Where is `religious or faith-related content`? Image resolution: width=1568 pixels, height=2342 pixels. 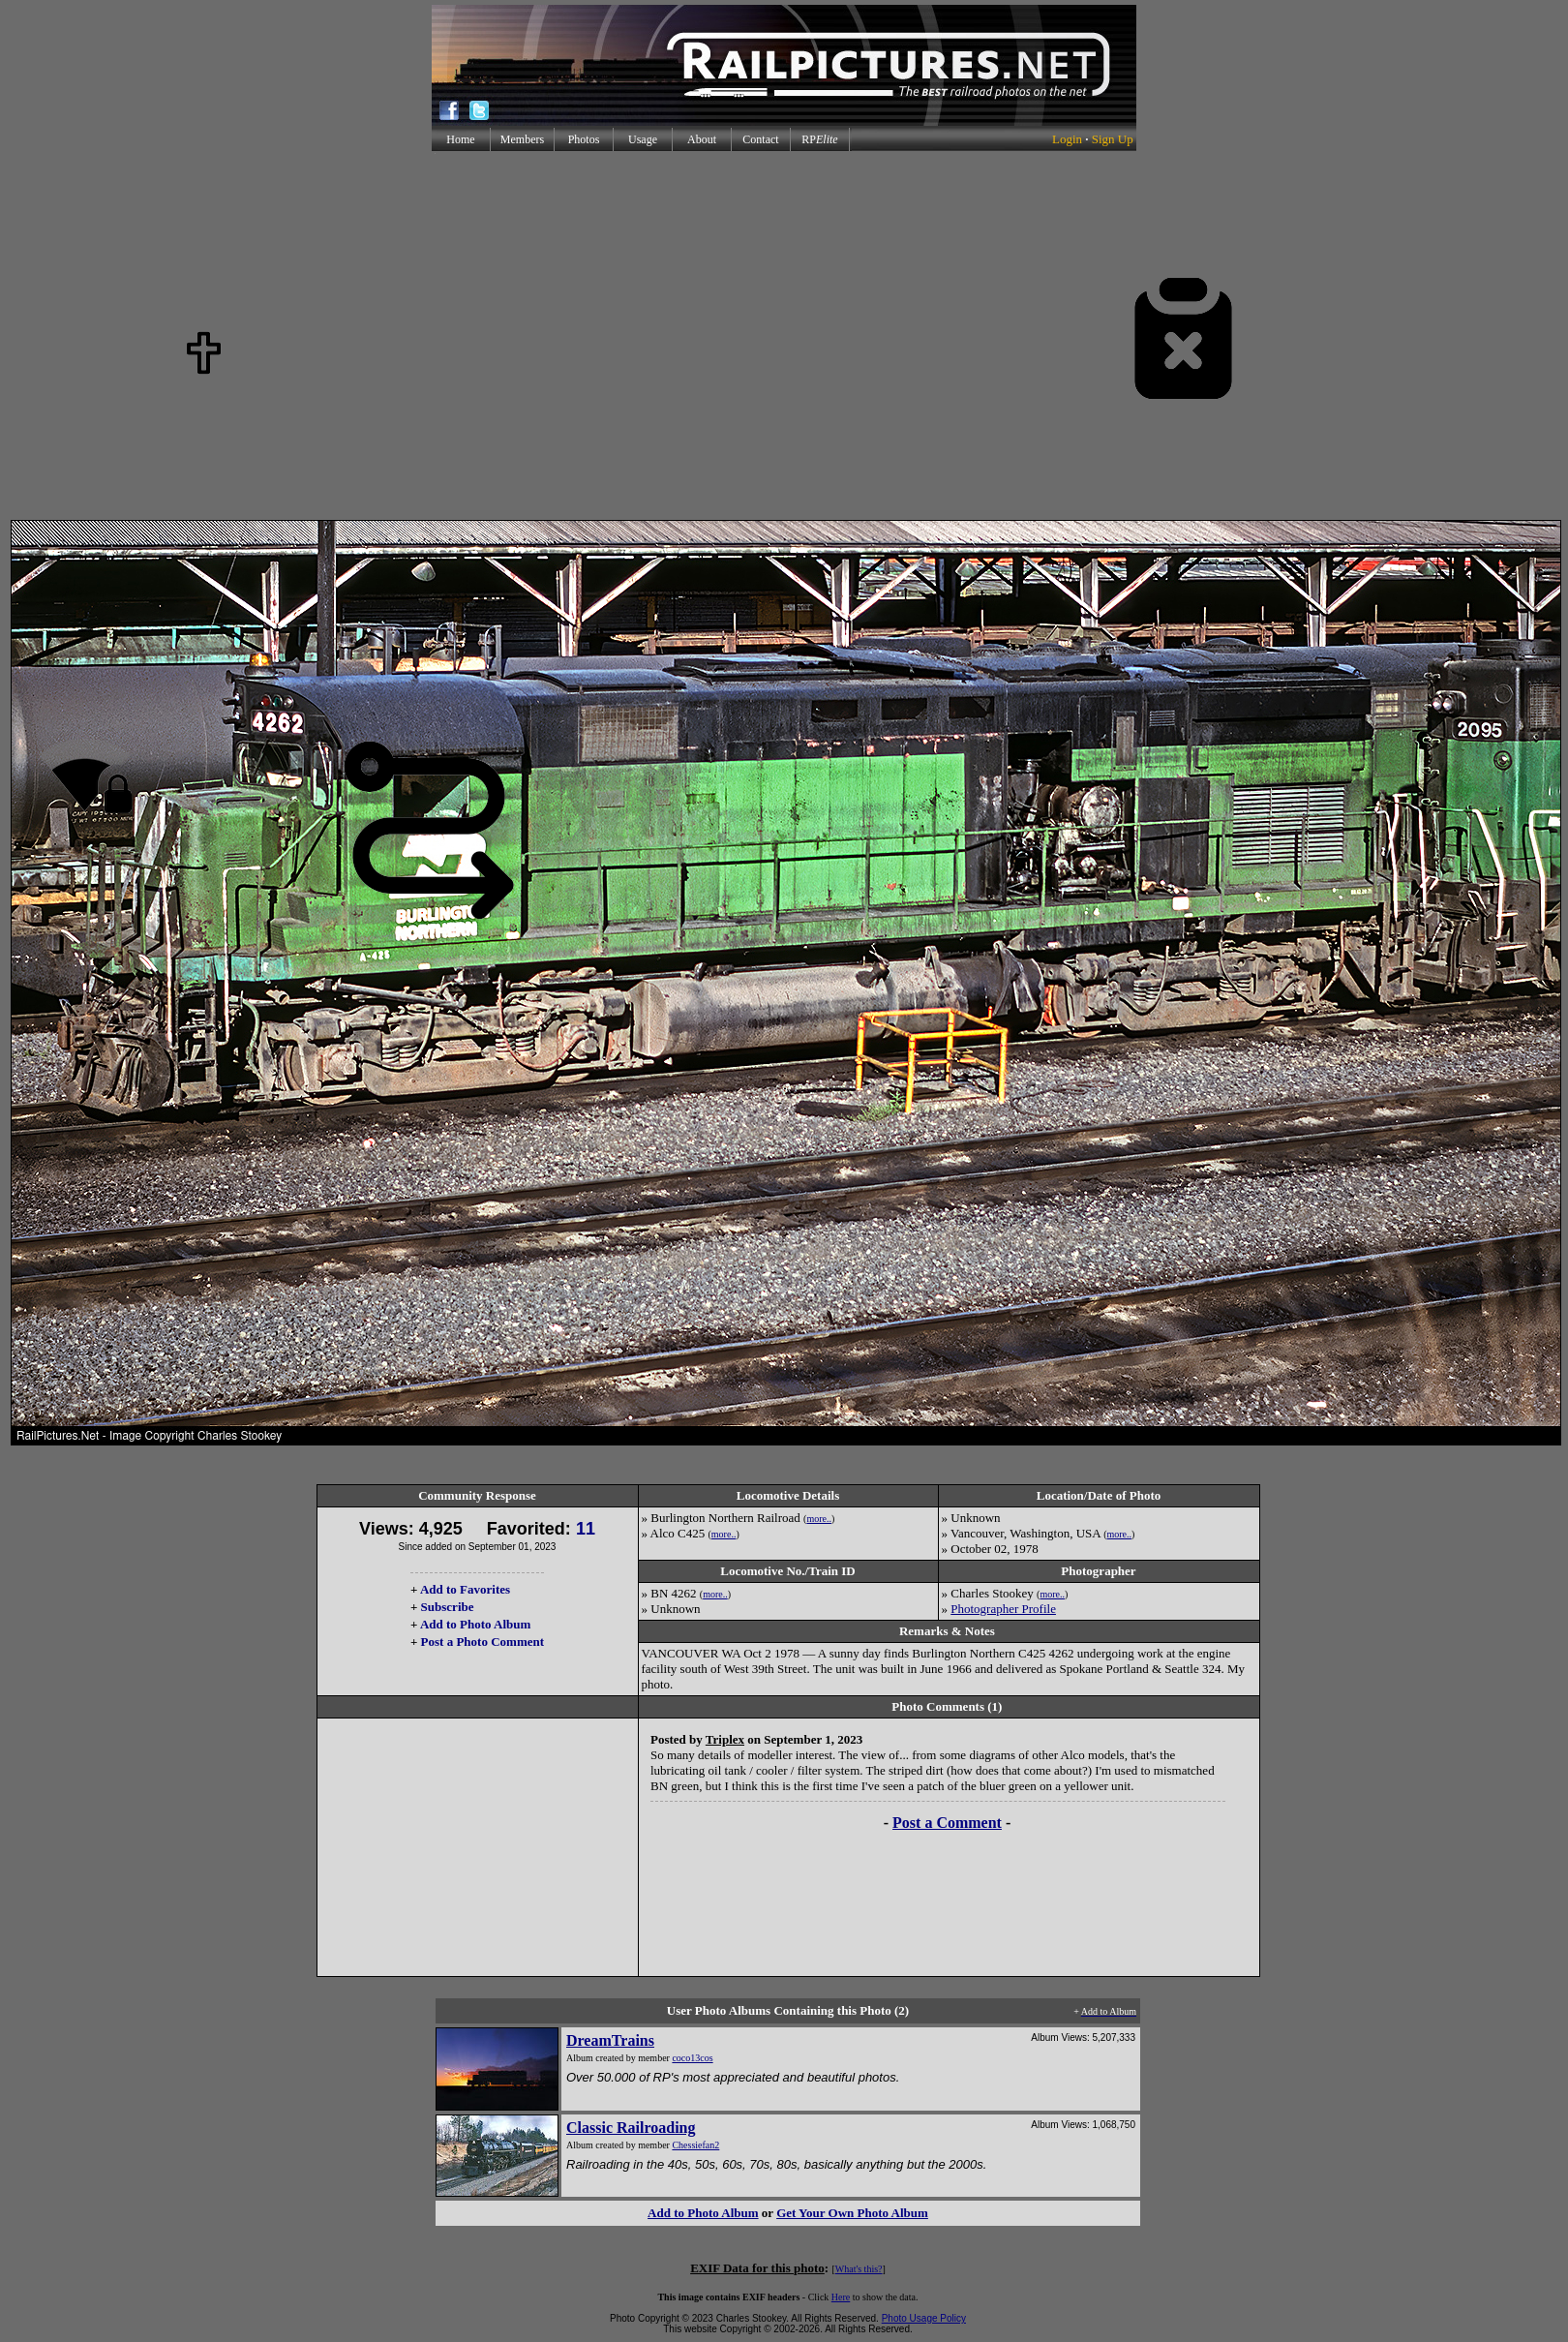
religious or faith-related content is located at coordinates (203, 352).